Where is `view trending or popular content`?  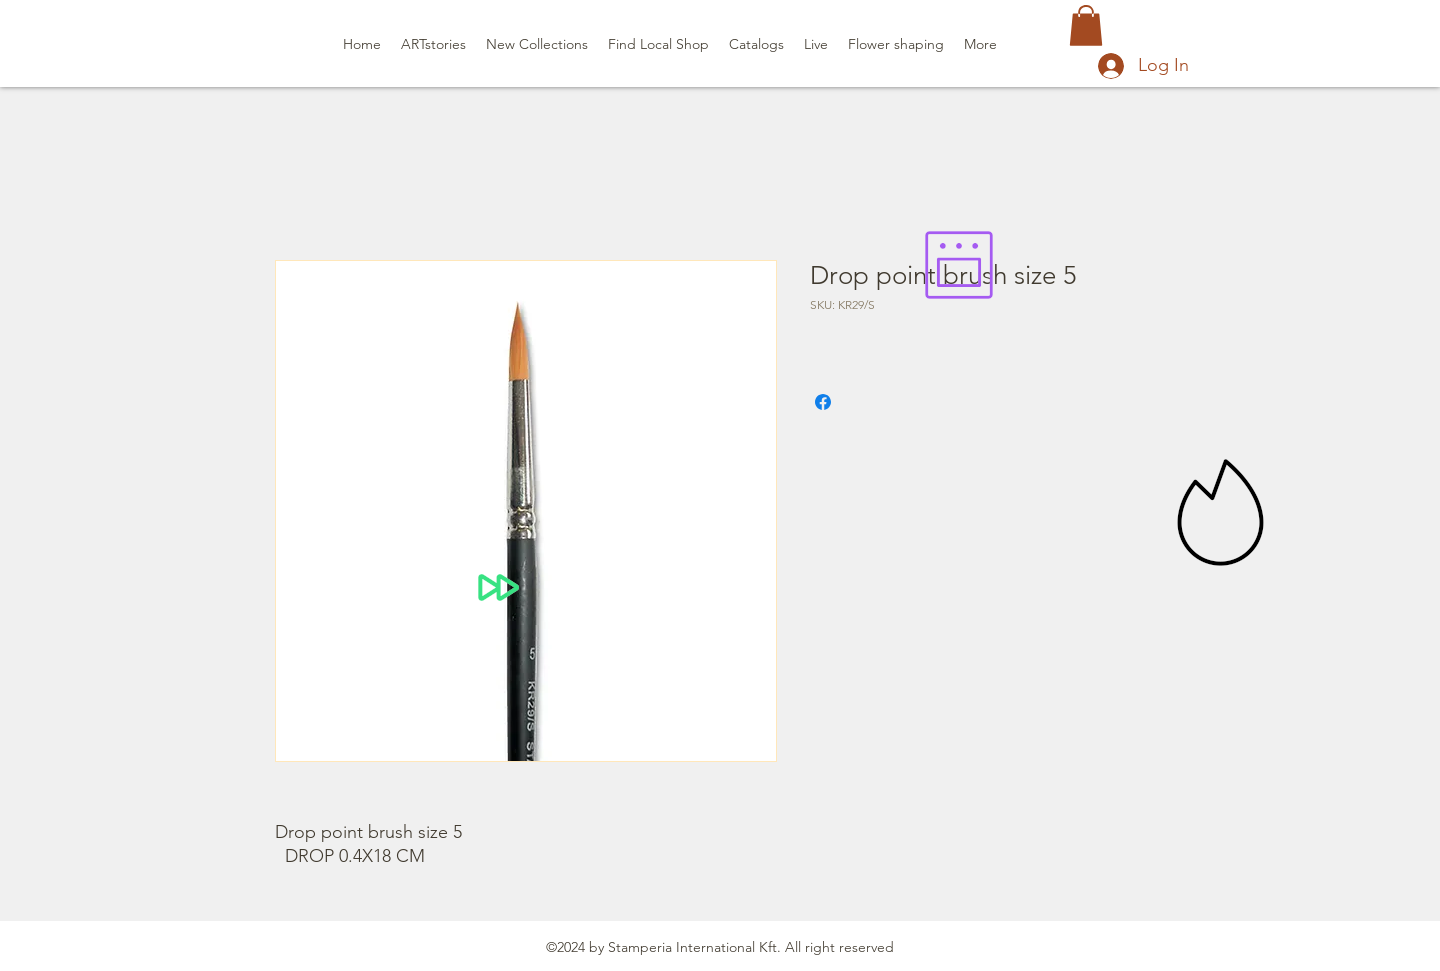 view trending or popular content is located at coordinates (1220, 514).